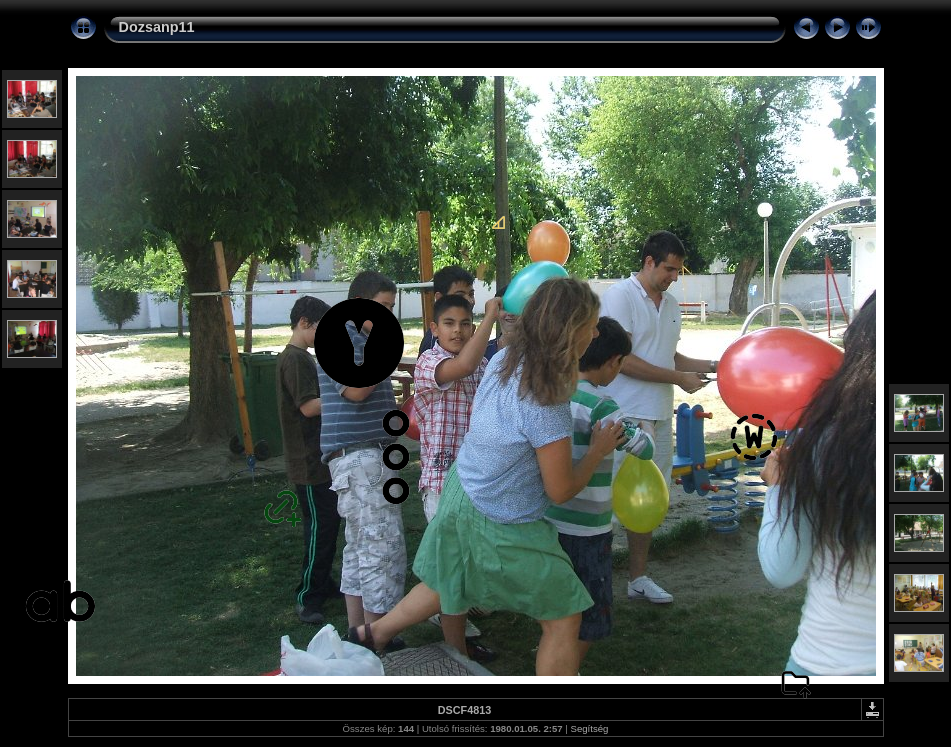  What do you see at coordinates (498, 222) in the screenshot?
I see `indicates moderate cellular signal strength` at bounding box center [498, 222].